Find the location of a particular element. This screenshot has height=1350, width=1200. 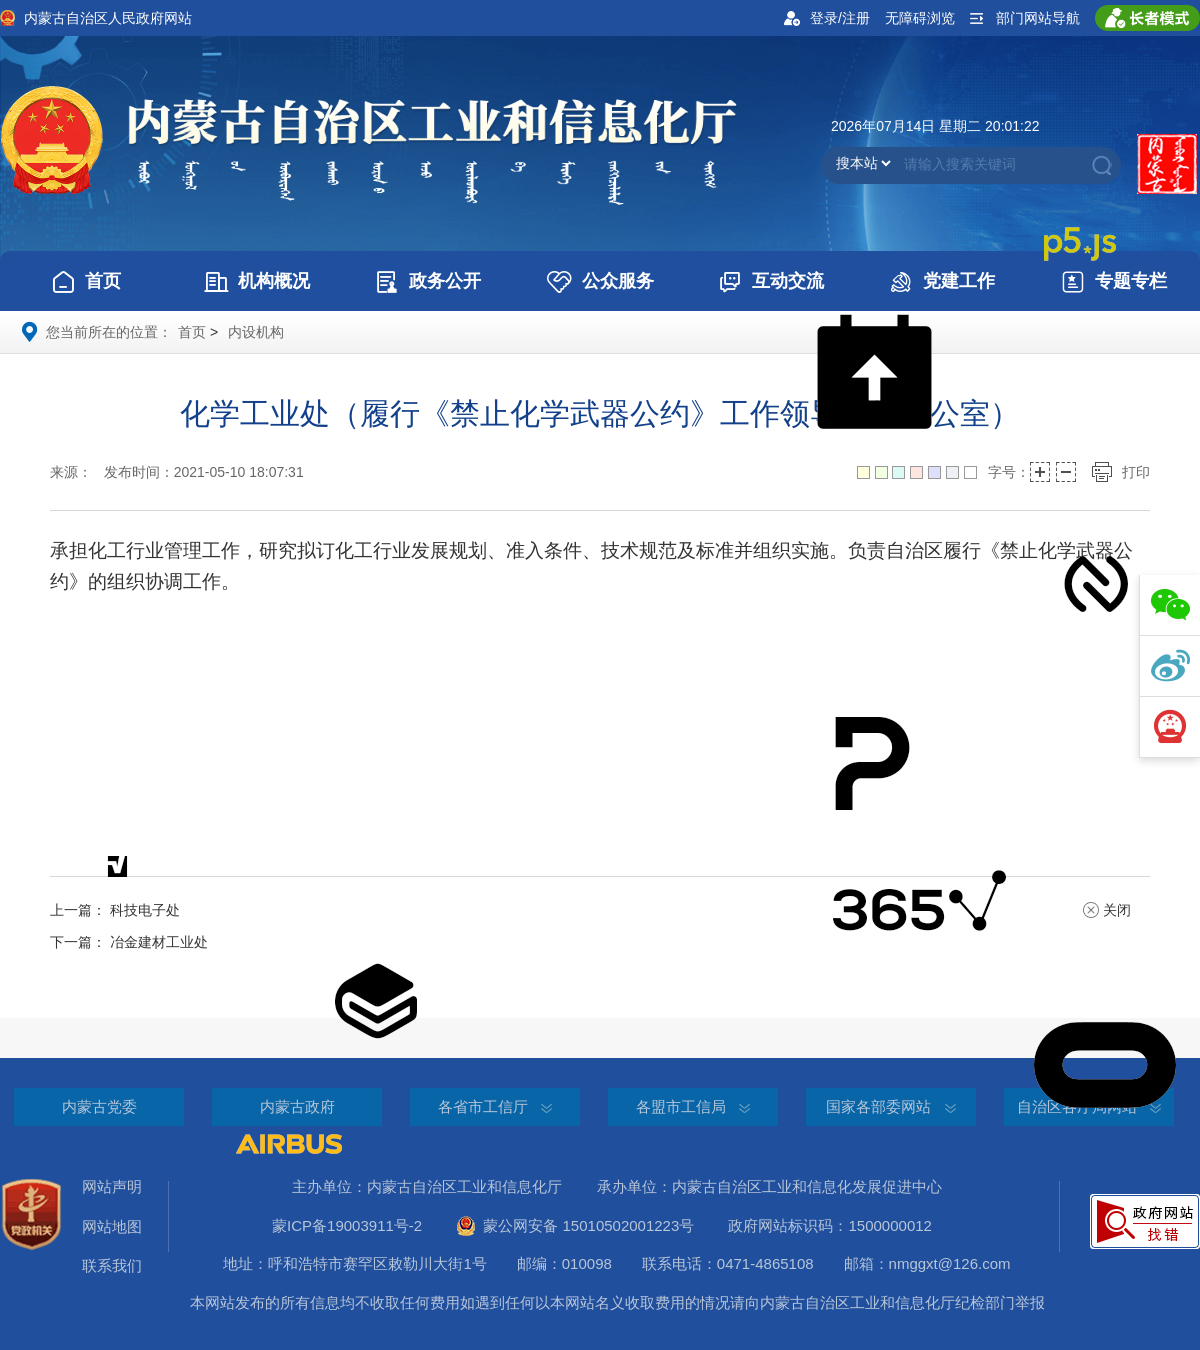

upload image to gallery is located at coordinates (874, 377).